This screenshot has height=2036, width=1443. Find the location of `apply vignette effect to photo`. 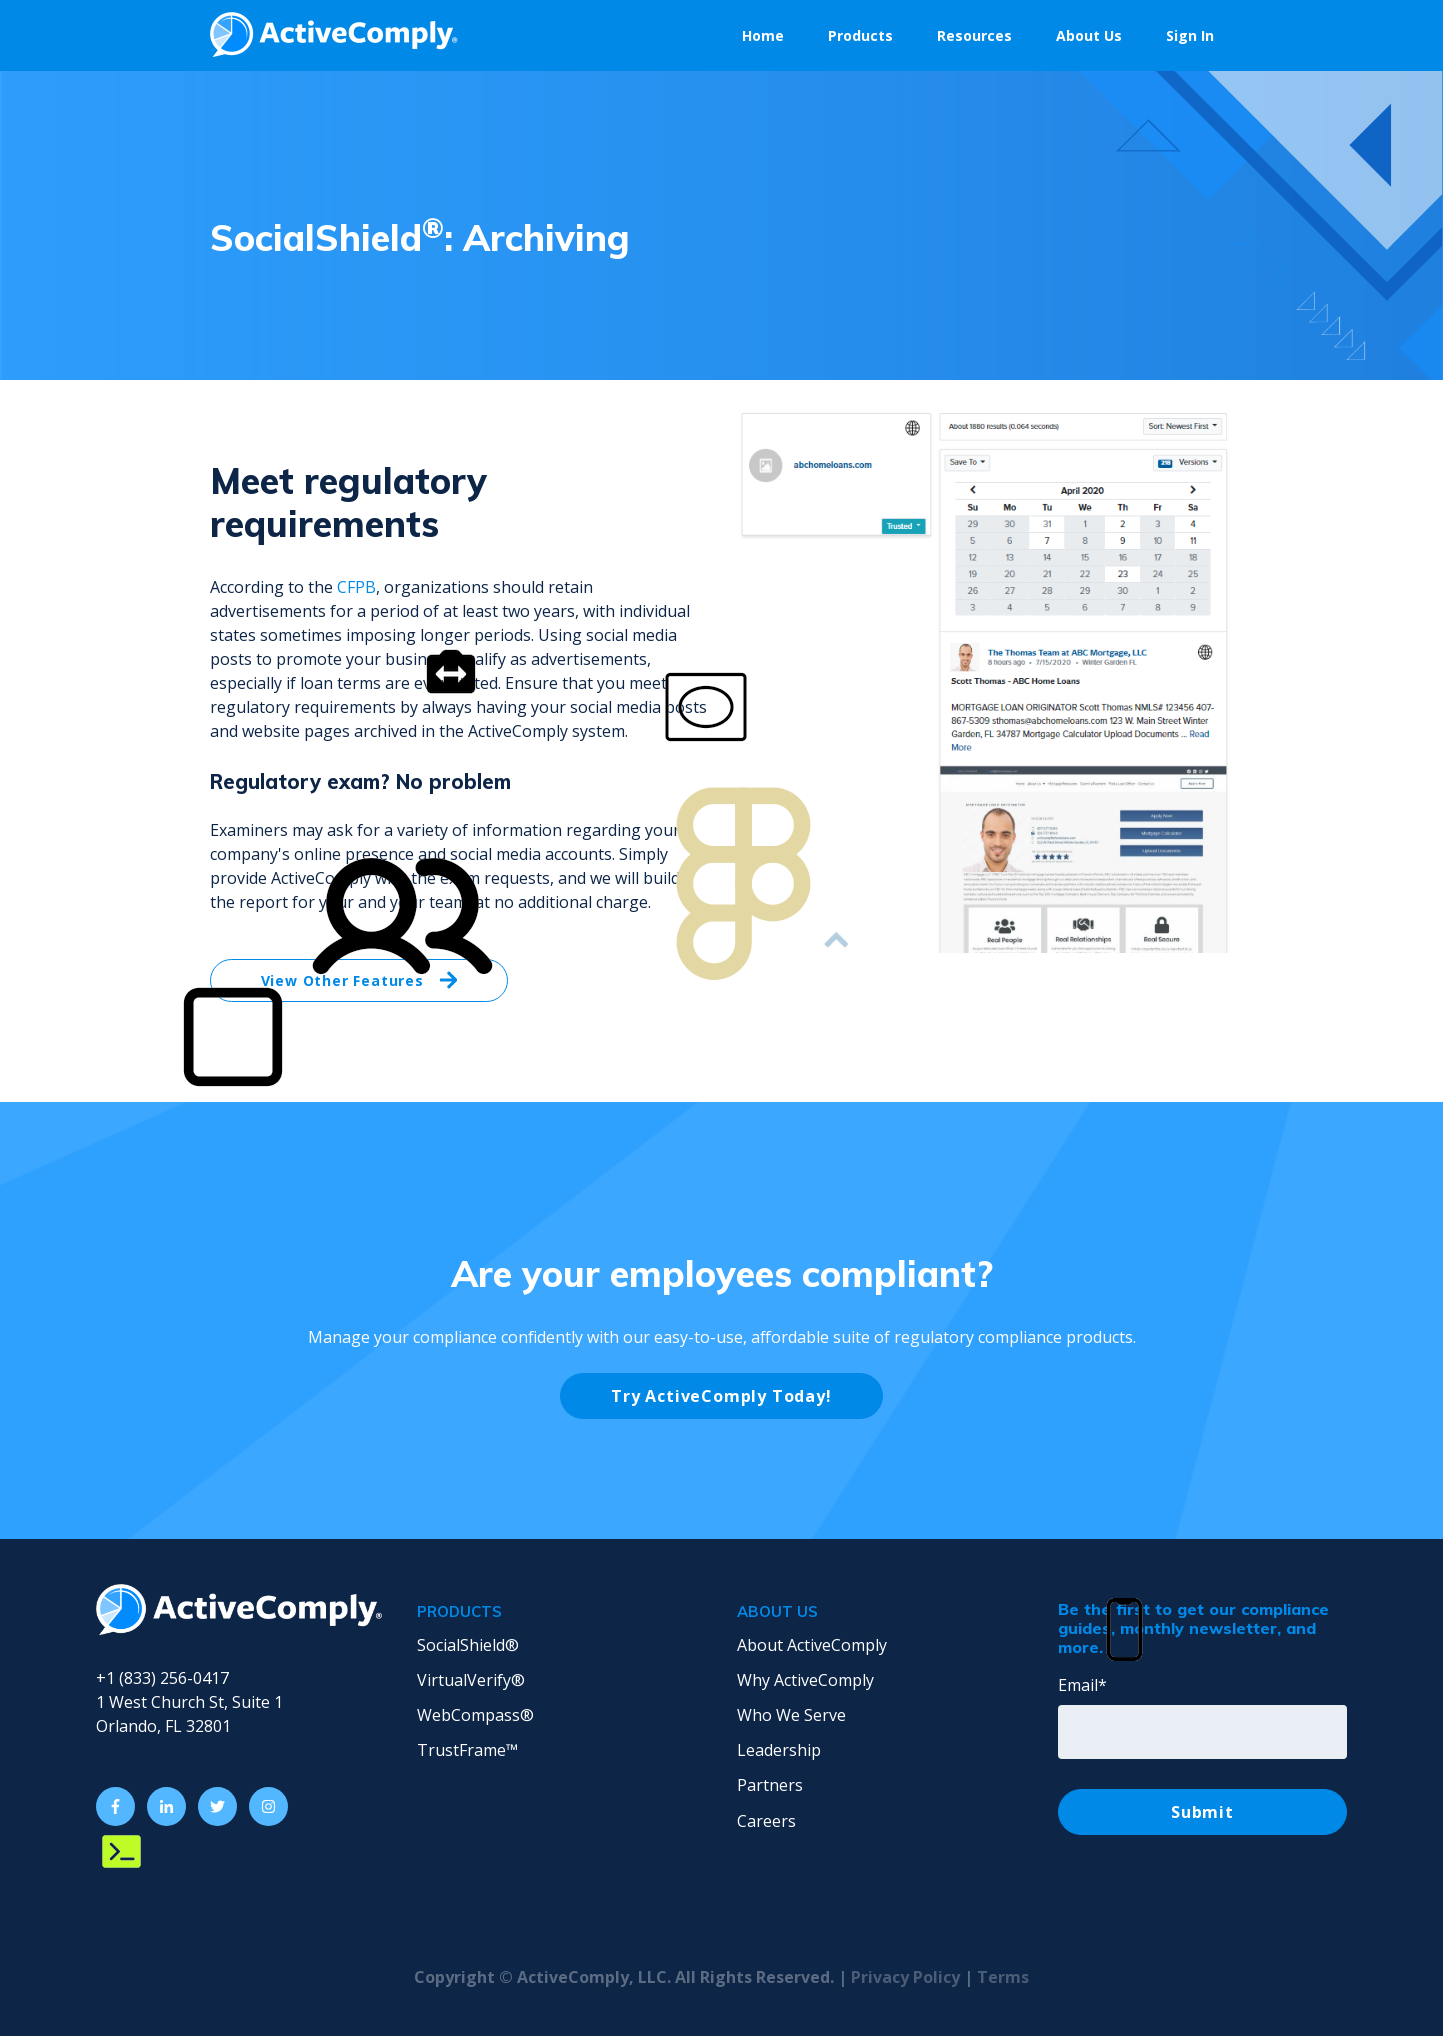

apply vignette effect to photo is located at coordinates (706, 707).